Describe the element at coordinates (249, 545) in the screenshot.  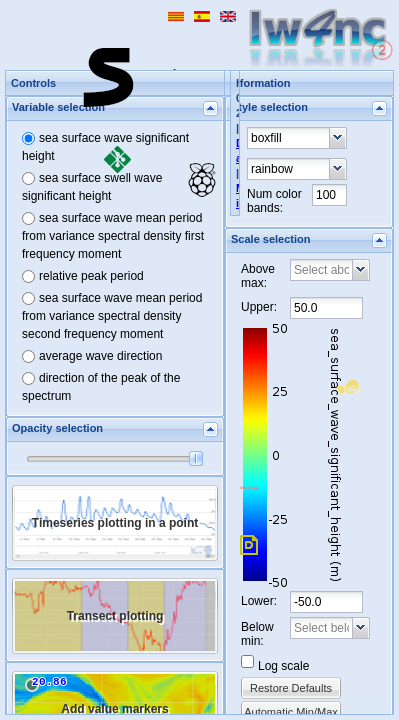
I see `view or open a PDF document` at that location.